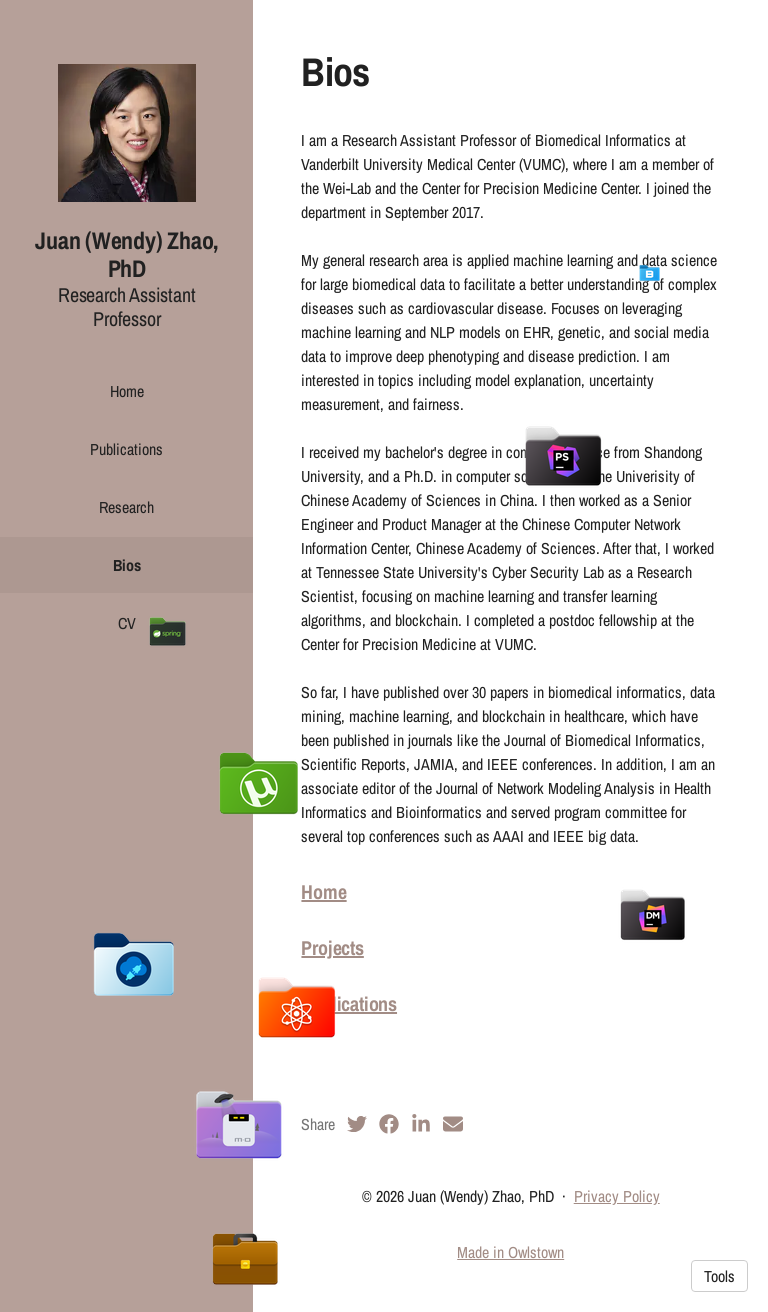 Image resolution: width=768 pixels, height=1312 pixels. I want to click on open work or business documents folder, so click(245, 1261).